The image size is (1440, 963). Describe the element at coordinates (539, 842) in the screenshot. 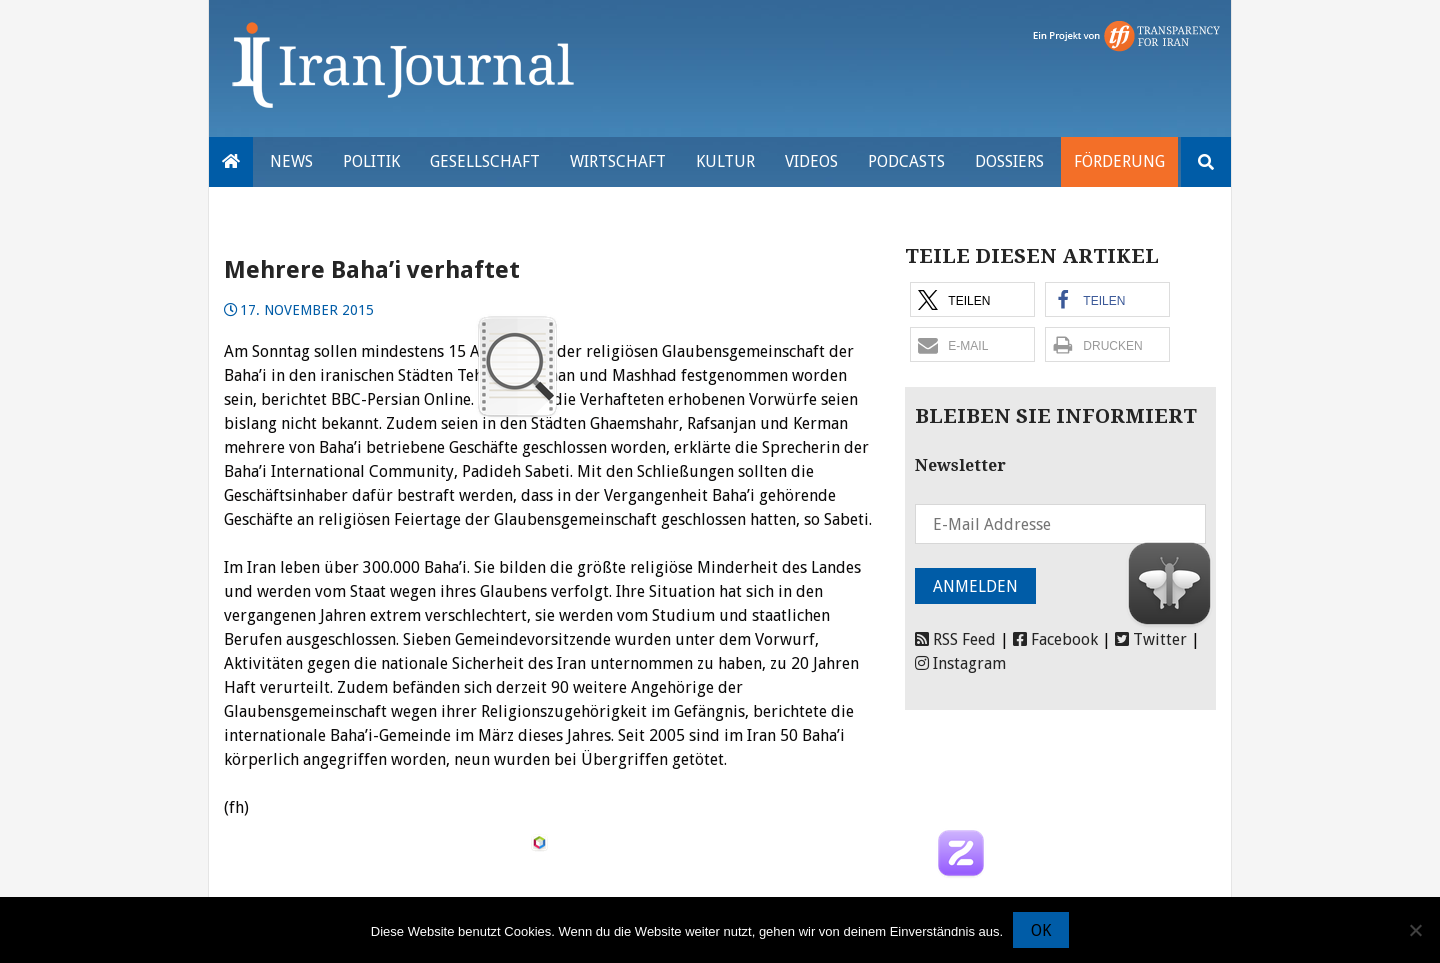

I see `open NetBeans IDE` at that location.